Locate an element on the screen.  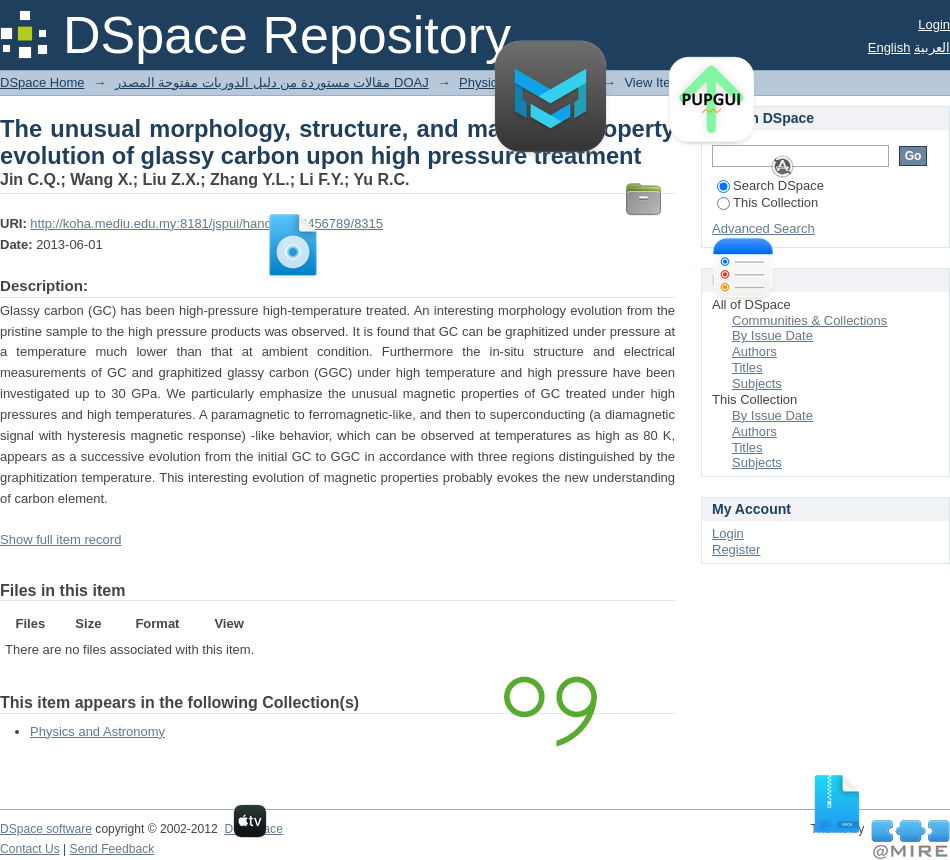
check for available system updates is located at coordinates (782, 166).